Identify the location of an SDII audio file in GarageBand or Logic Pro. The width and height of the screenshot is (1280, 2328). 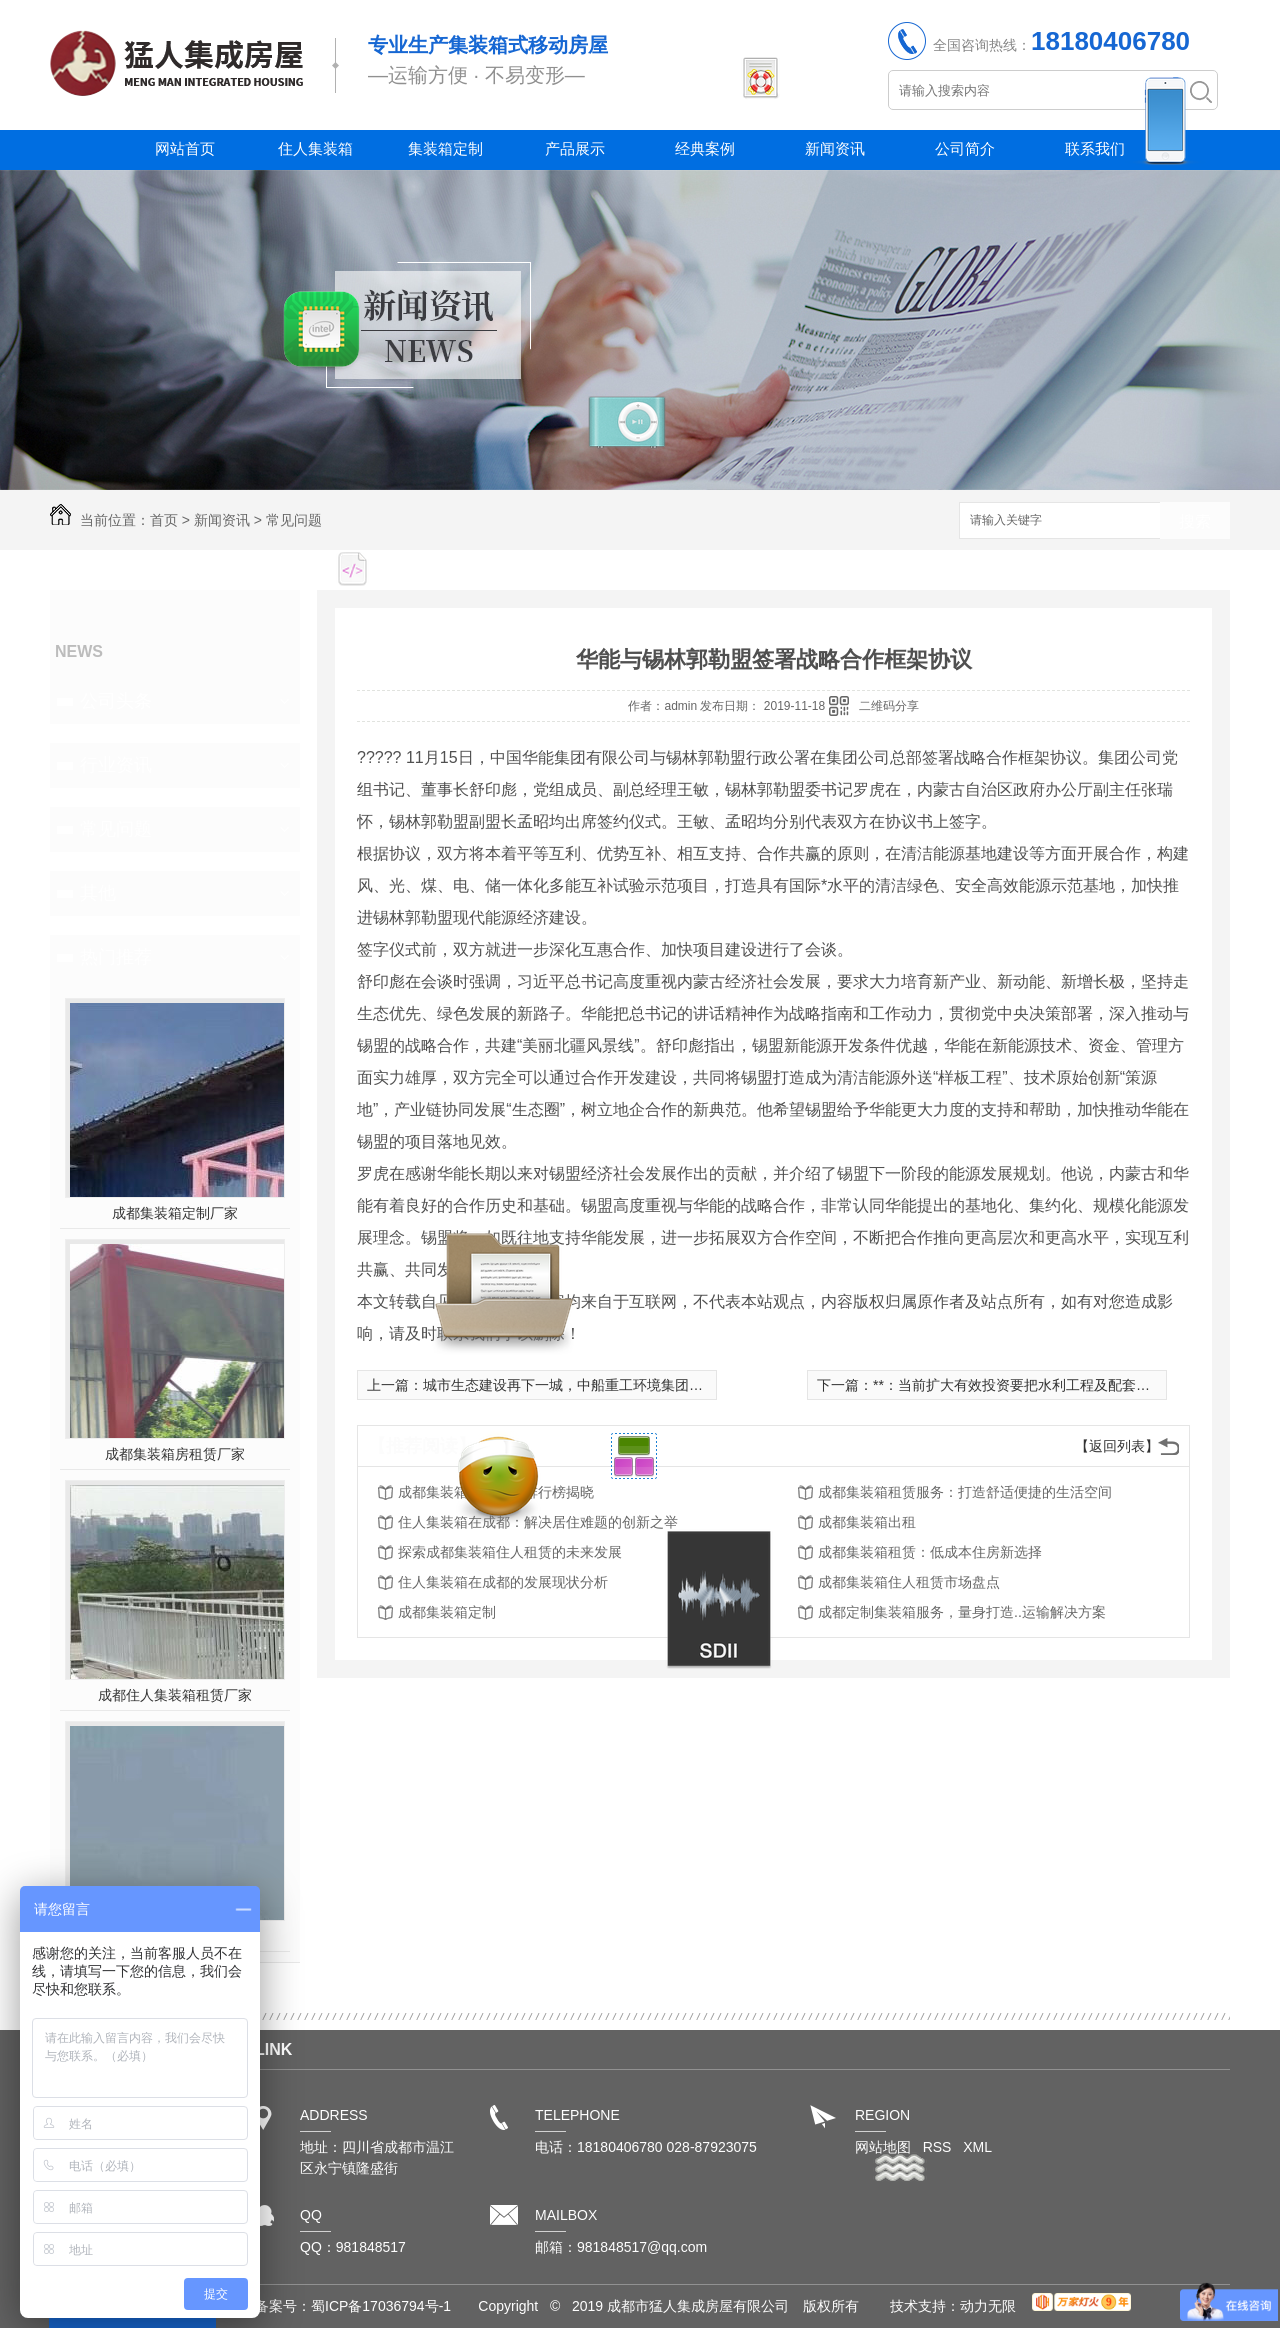
(719, 1602).